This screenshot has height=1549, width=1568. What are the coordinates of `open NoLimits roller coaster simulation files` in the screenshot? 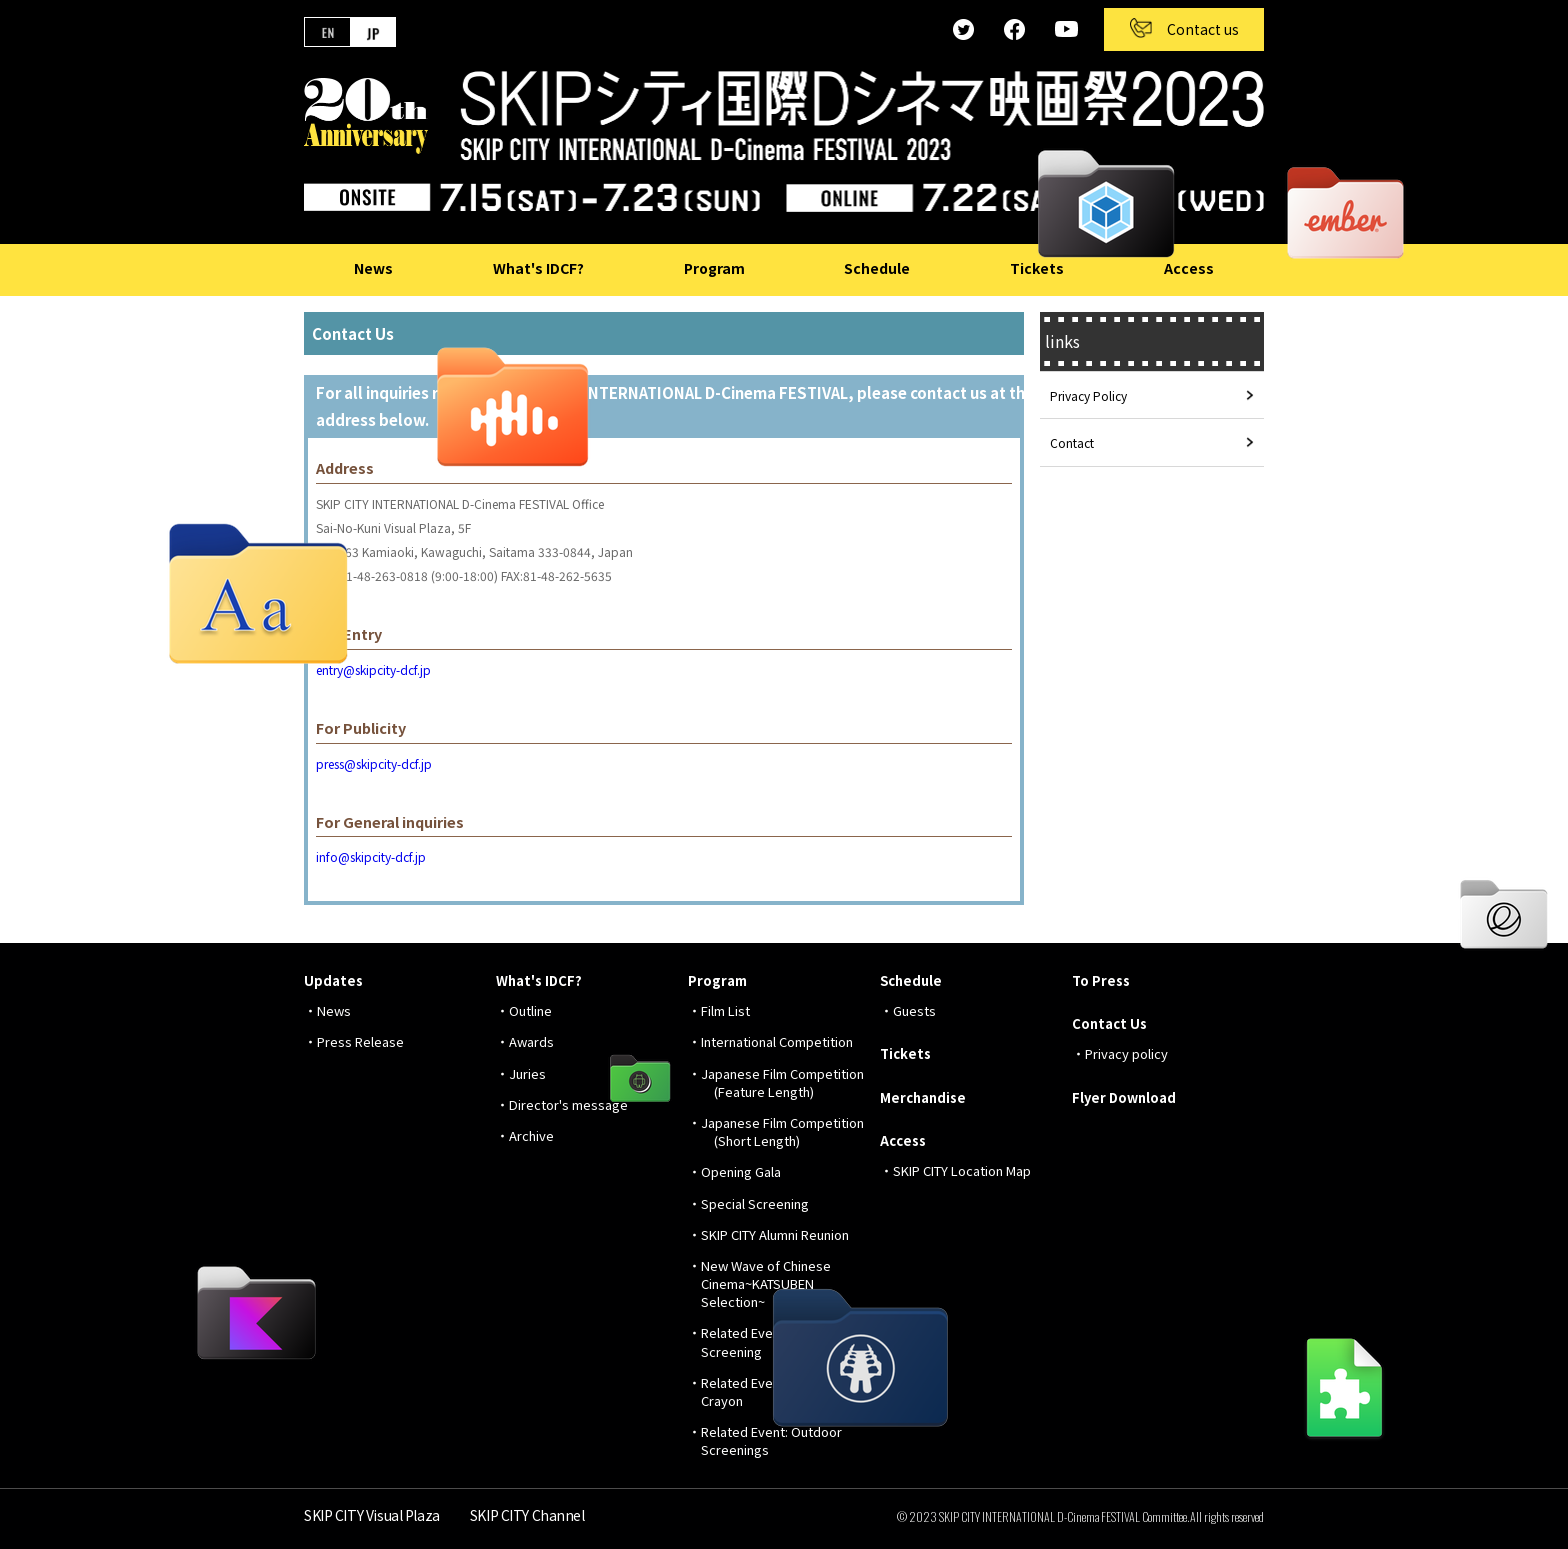 It's located at (859, 1362).